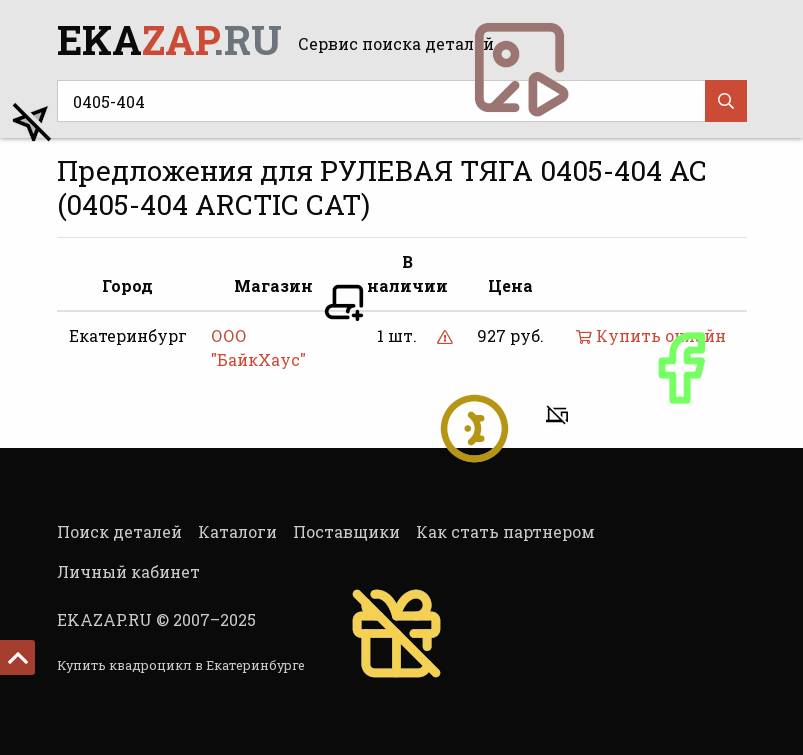 The height and width of the screenshot is (755, 803). Describe the element at coordinates (557, 415) in the screenshot. I see `device connection unavailable or disabled` at that location.